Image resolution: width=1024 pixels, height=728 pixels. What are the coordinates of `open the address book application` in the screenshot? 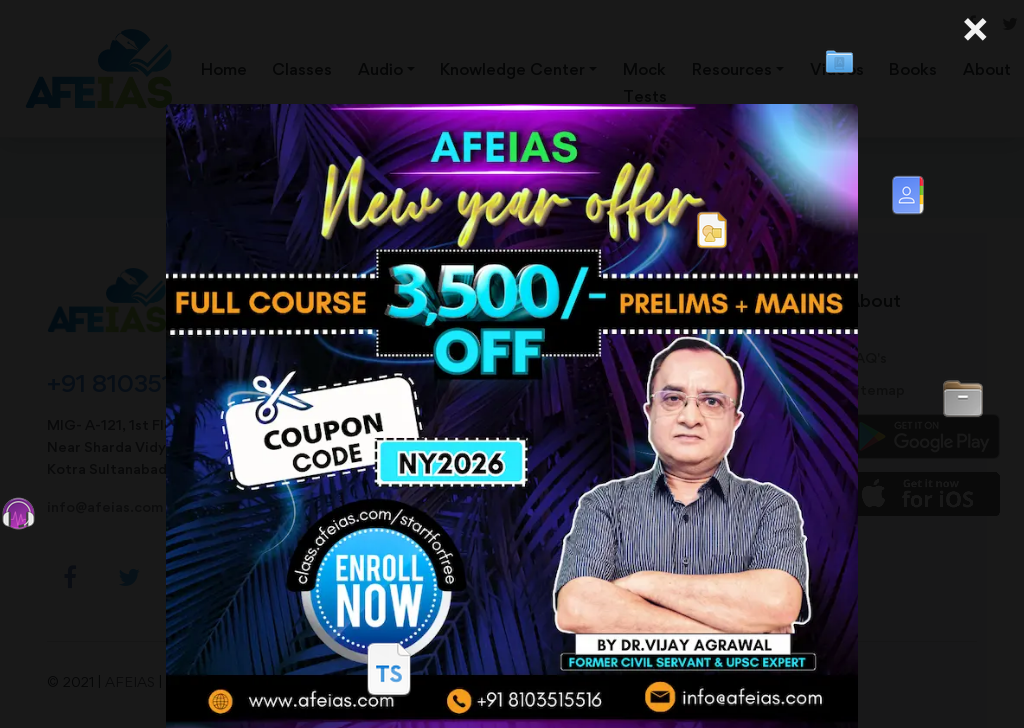 It's located at (908, 195).